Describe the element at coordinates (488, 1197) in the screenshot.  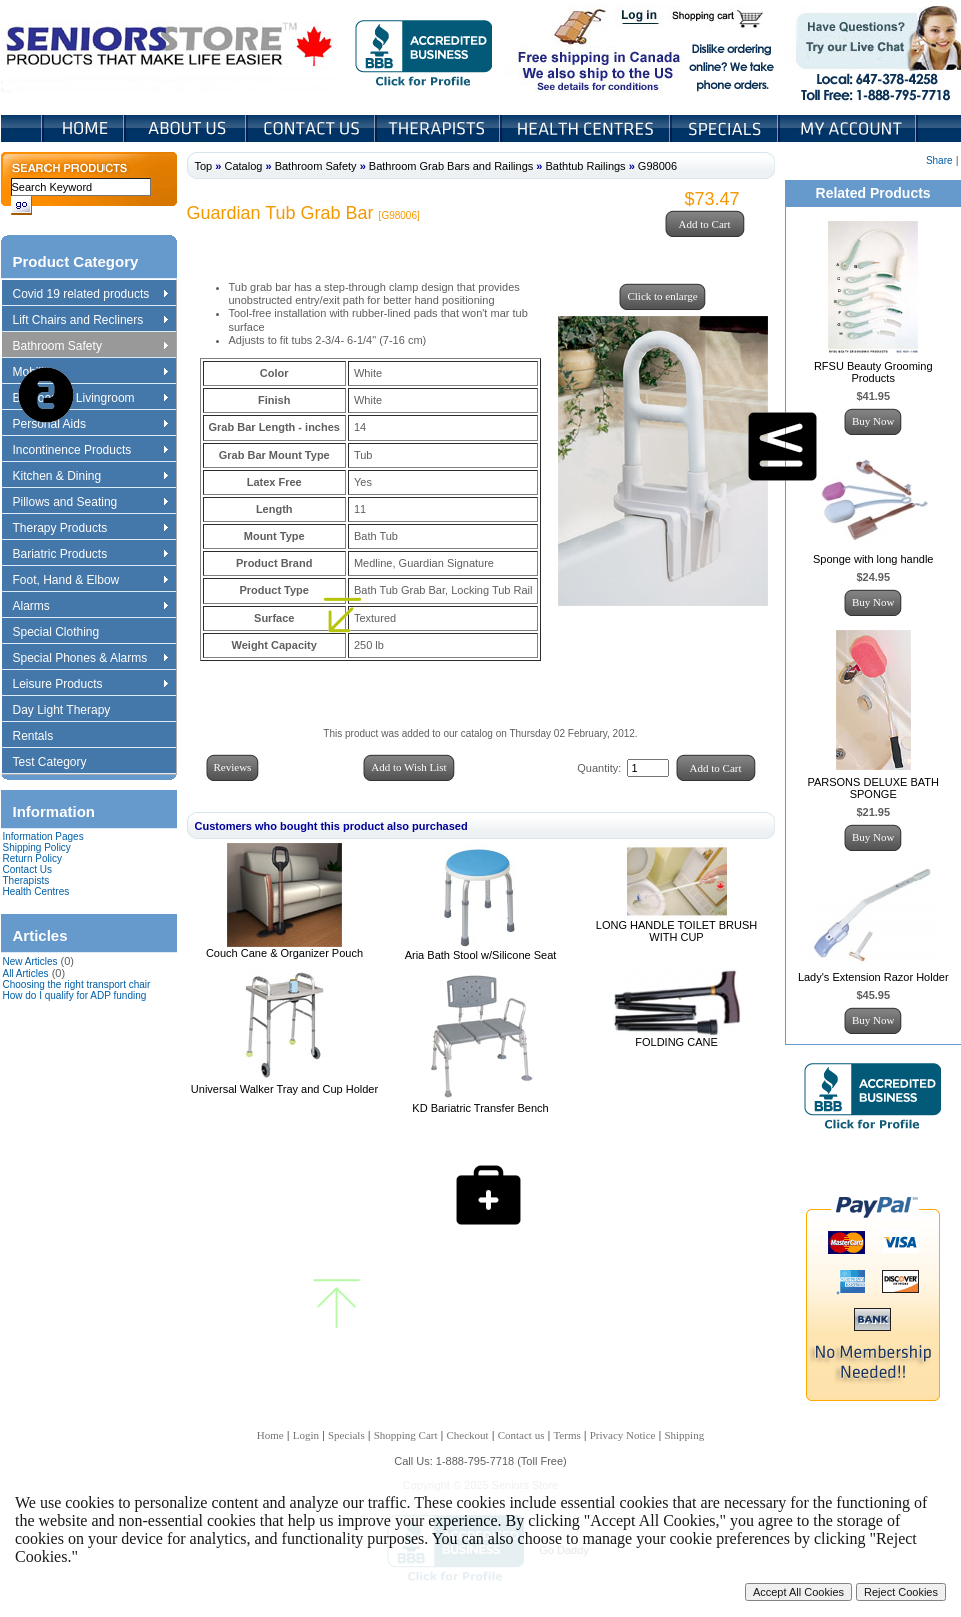
I see `access medical or health resources` at that location.